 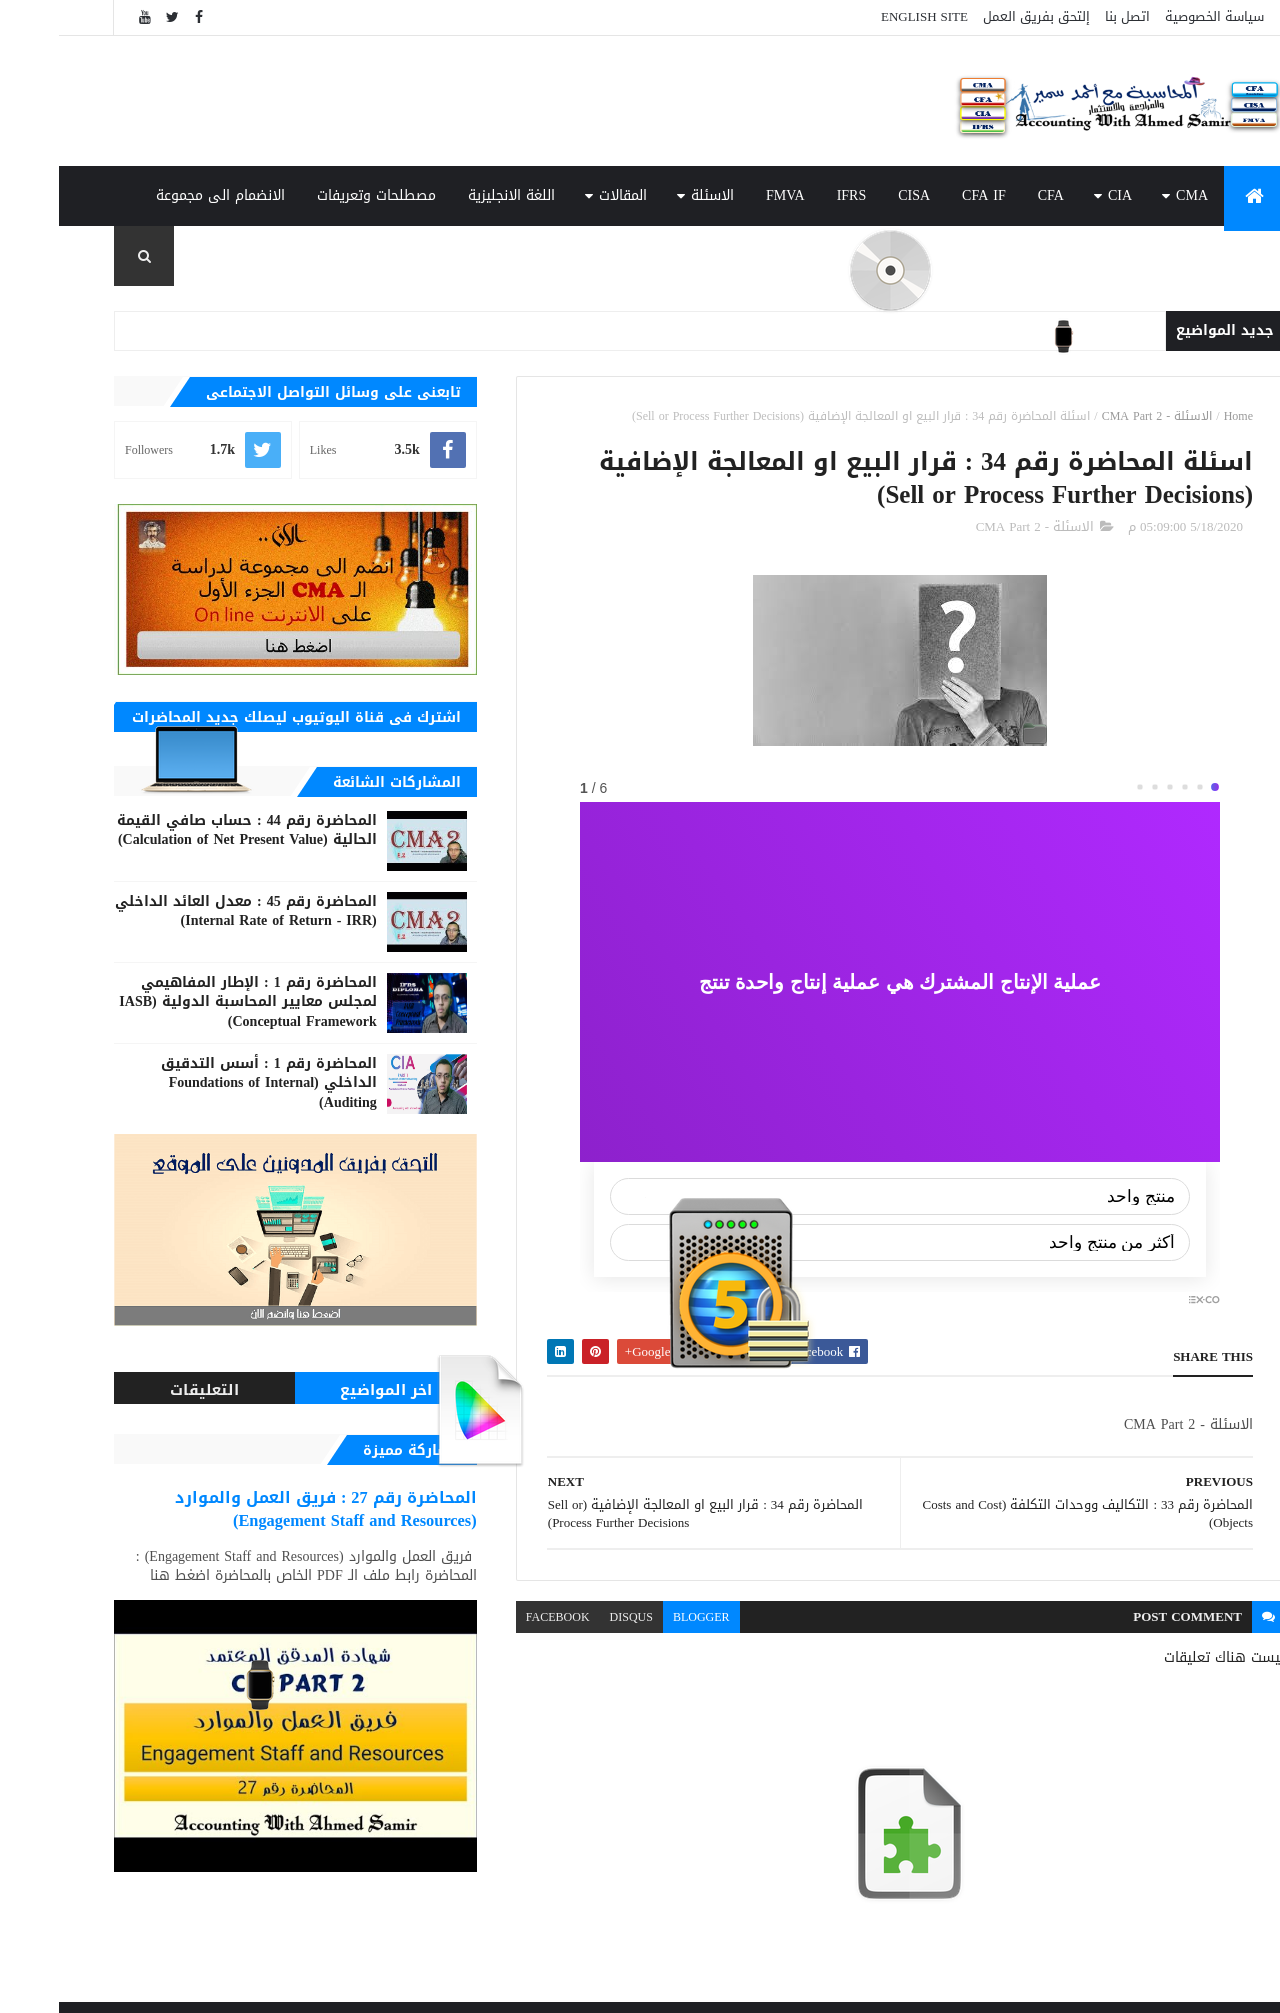 I want to click on apple watch series 3 device identifier, so click(x=1063, y=336).